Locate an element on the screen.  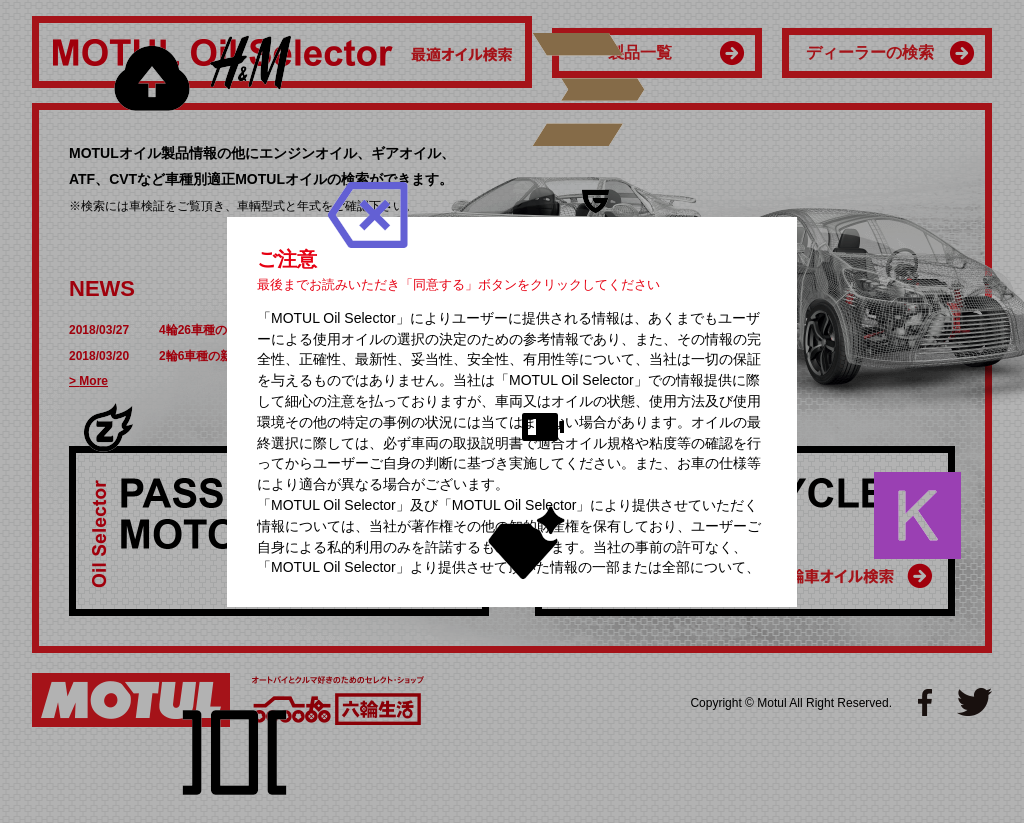
link to zcool profile or portfolio is located at coordinates (108, 427).